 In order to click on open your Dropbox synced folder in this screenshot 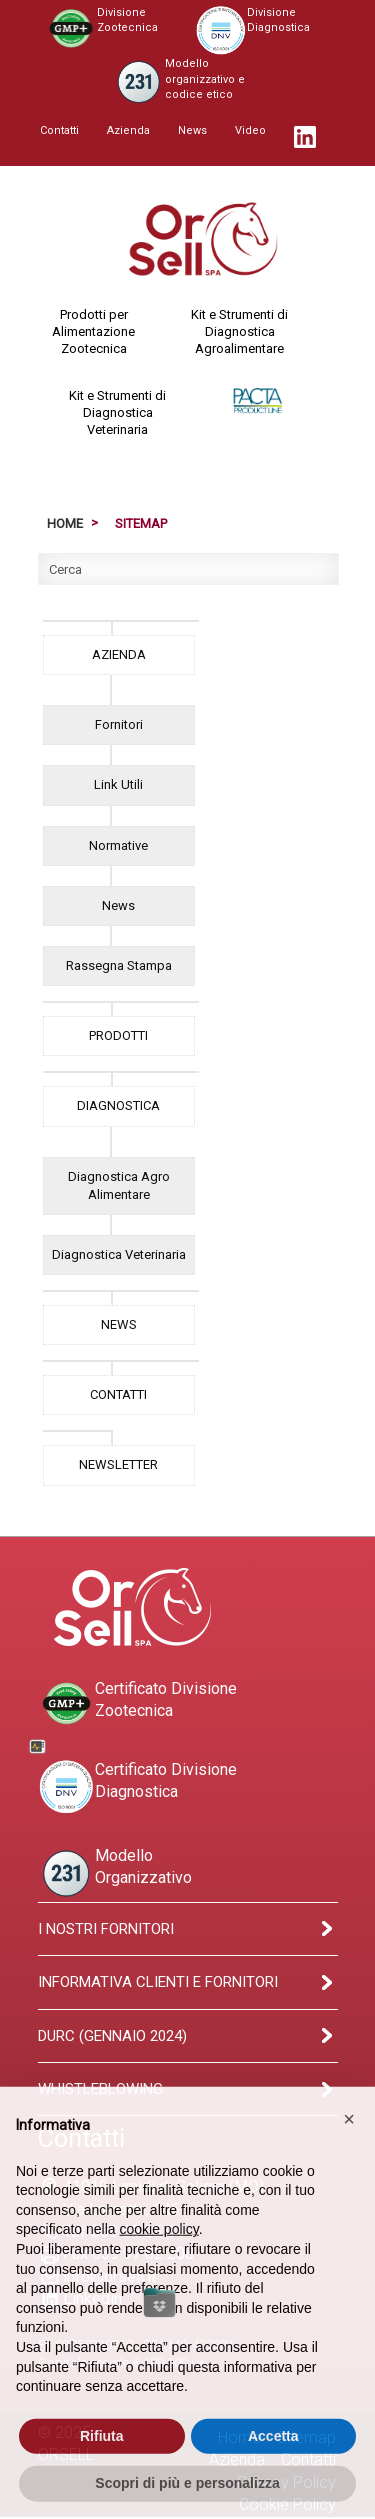, I will do `click(159, 2302)`.